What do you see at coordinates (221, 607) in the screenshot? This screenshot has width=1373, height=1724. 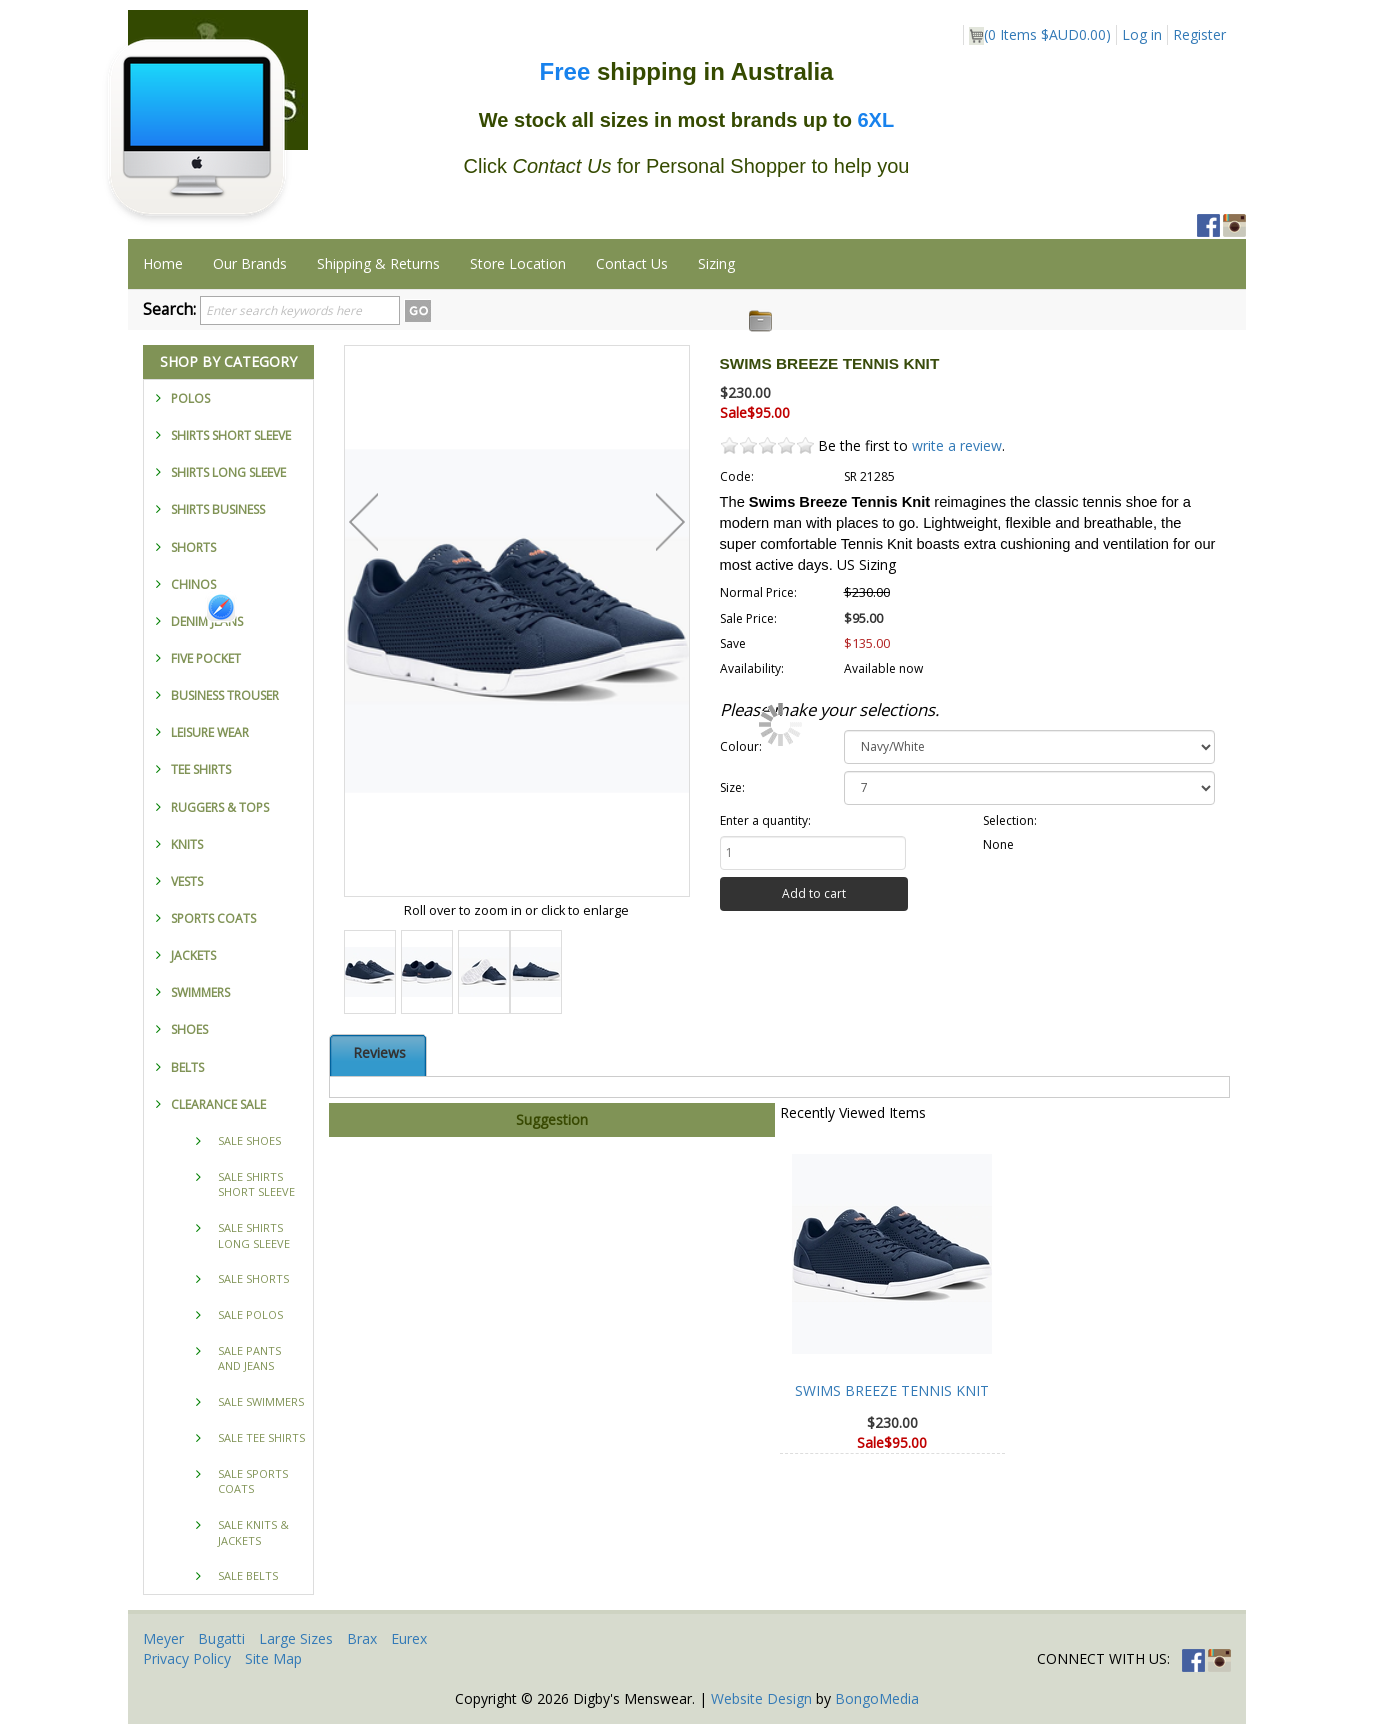 I see `open Safari web browser` at bounding box center [221, 607].